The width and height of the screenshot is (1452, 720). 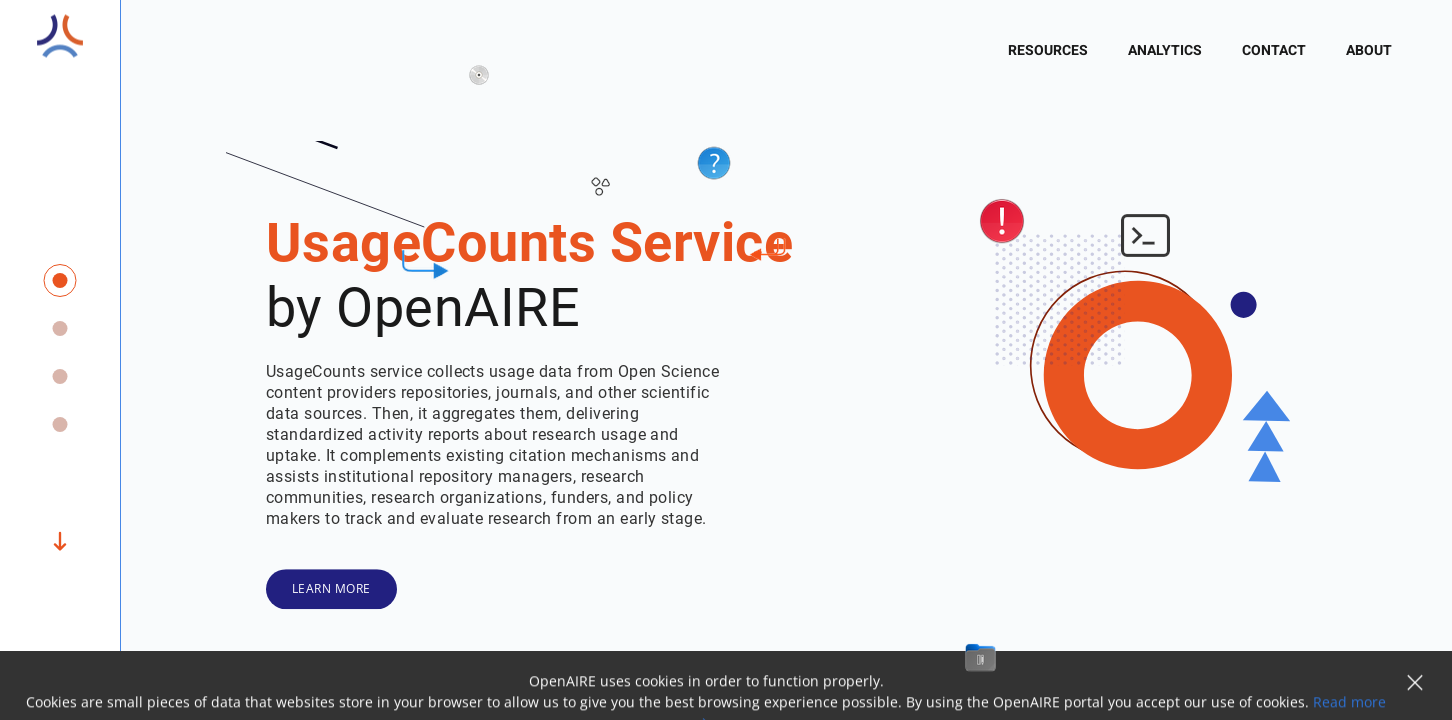 What do you see at coordinates (479, 75) in the screenshot?
I see `indicates a rewritable CD-RW disc` at bounding box center [479, 75].